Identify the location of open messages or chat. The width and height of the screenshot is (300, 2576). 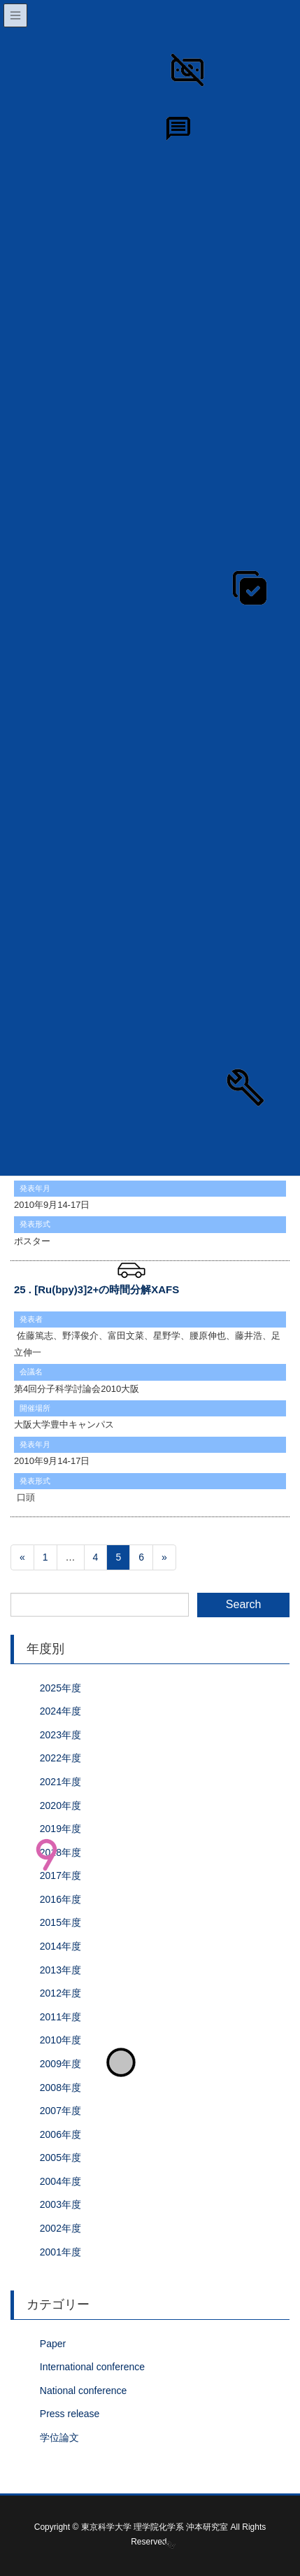
(178, 129).